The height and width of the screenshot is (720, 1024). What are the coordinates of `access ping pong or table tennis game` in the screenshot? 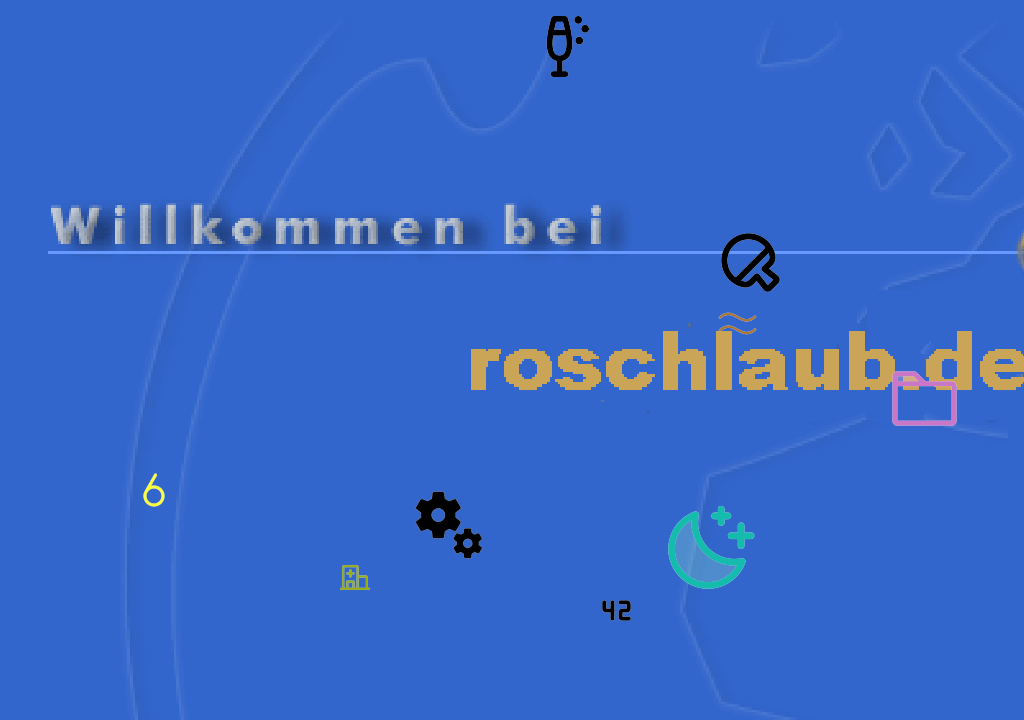 It's located at (749, 261).